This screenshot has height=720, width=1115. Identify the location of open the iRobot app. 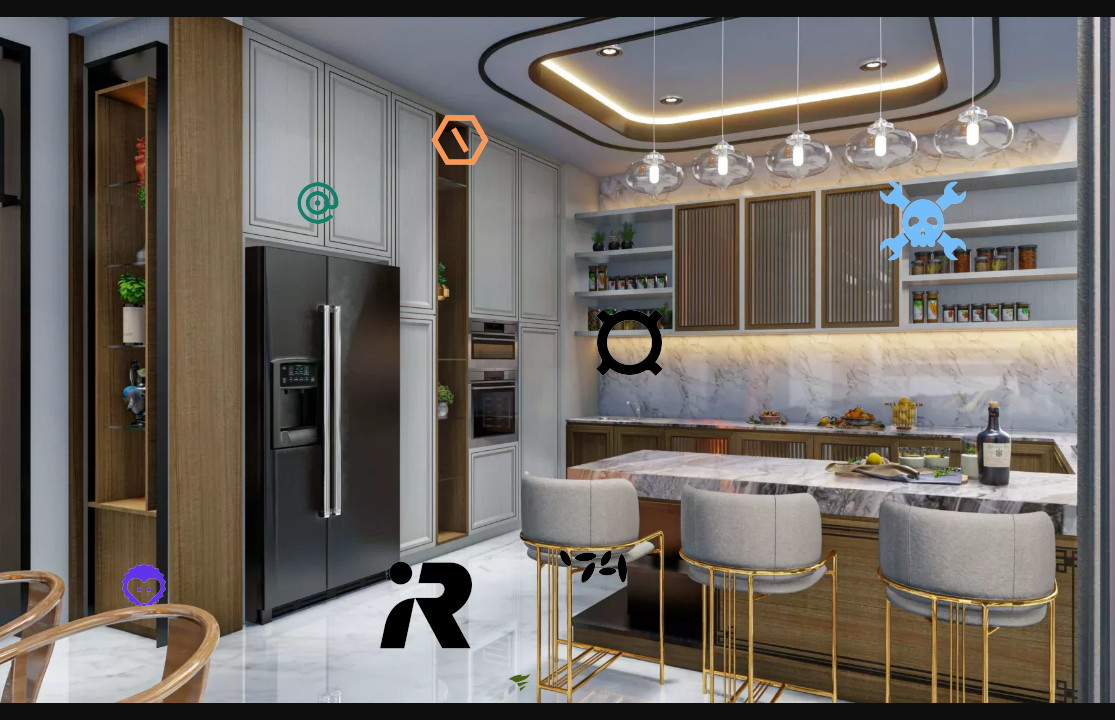
(426, 605).